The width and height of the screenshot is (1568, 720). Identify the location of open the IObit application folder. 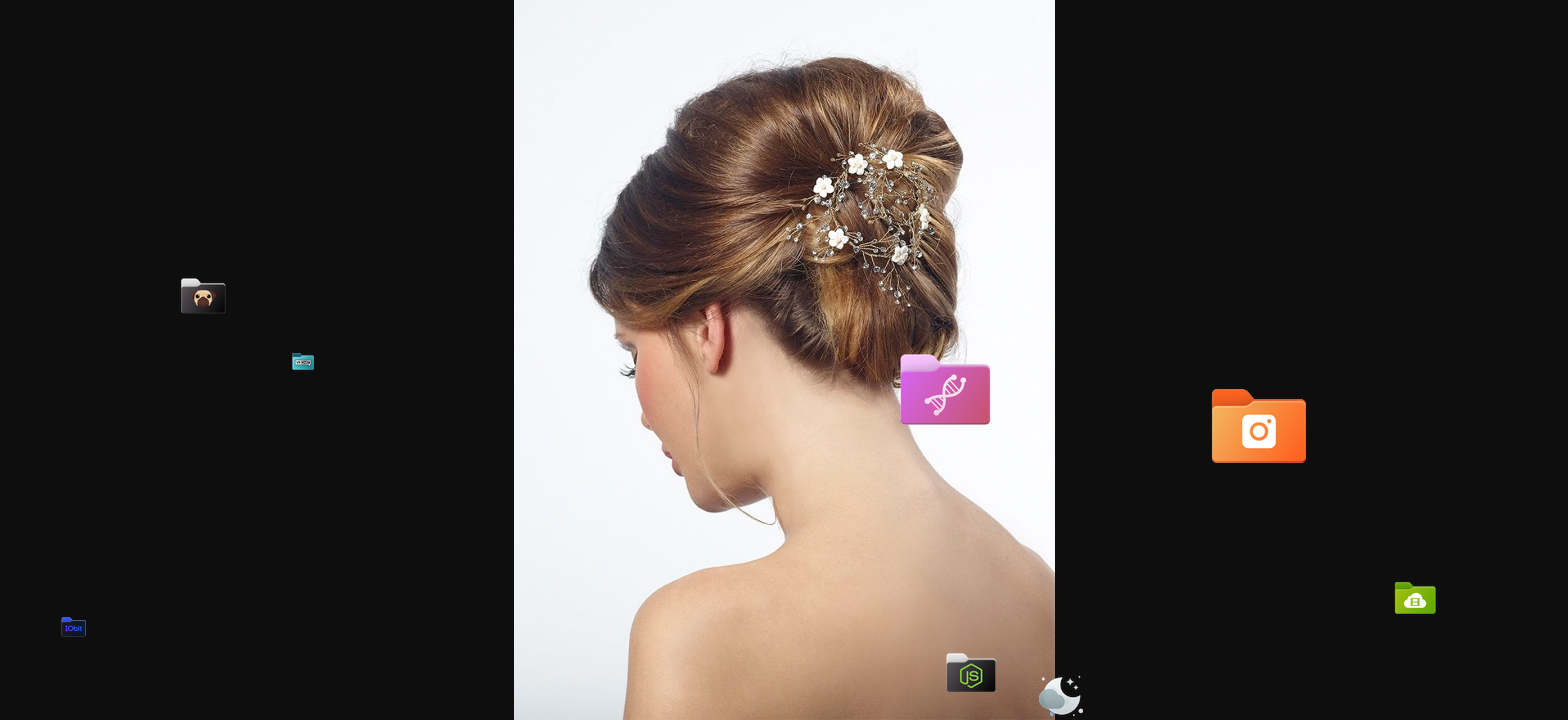
(73, 627).